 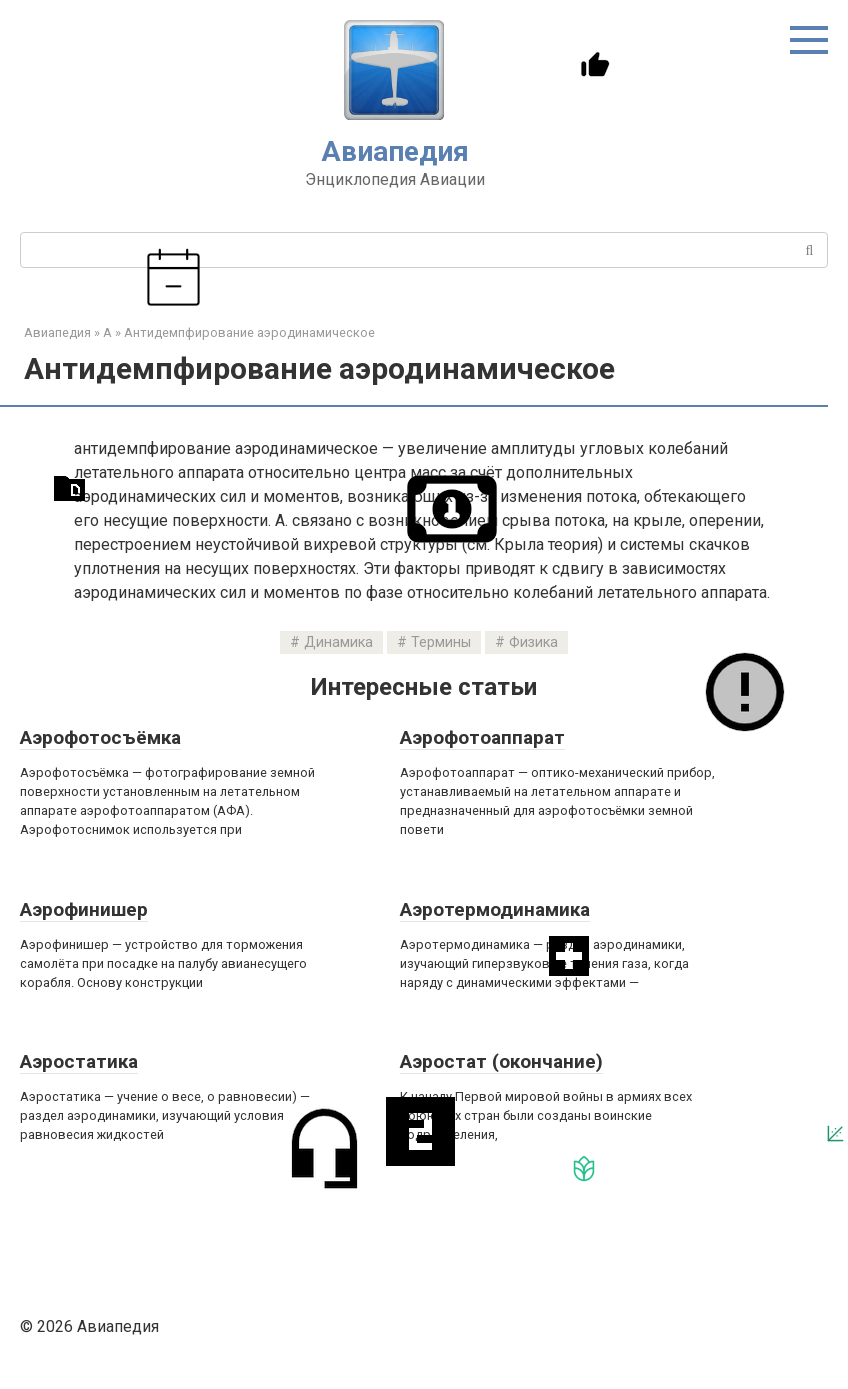 I want to click on contact customer support, so click(x=324, y=1148).